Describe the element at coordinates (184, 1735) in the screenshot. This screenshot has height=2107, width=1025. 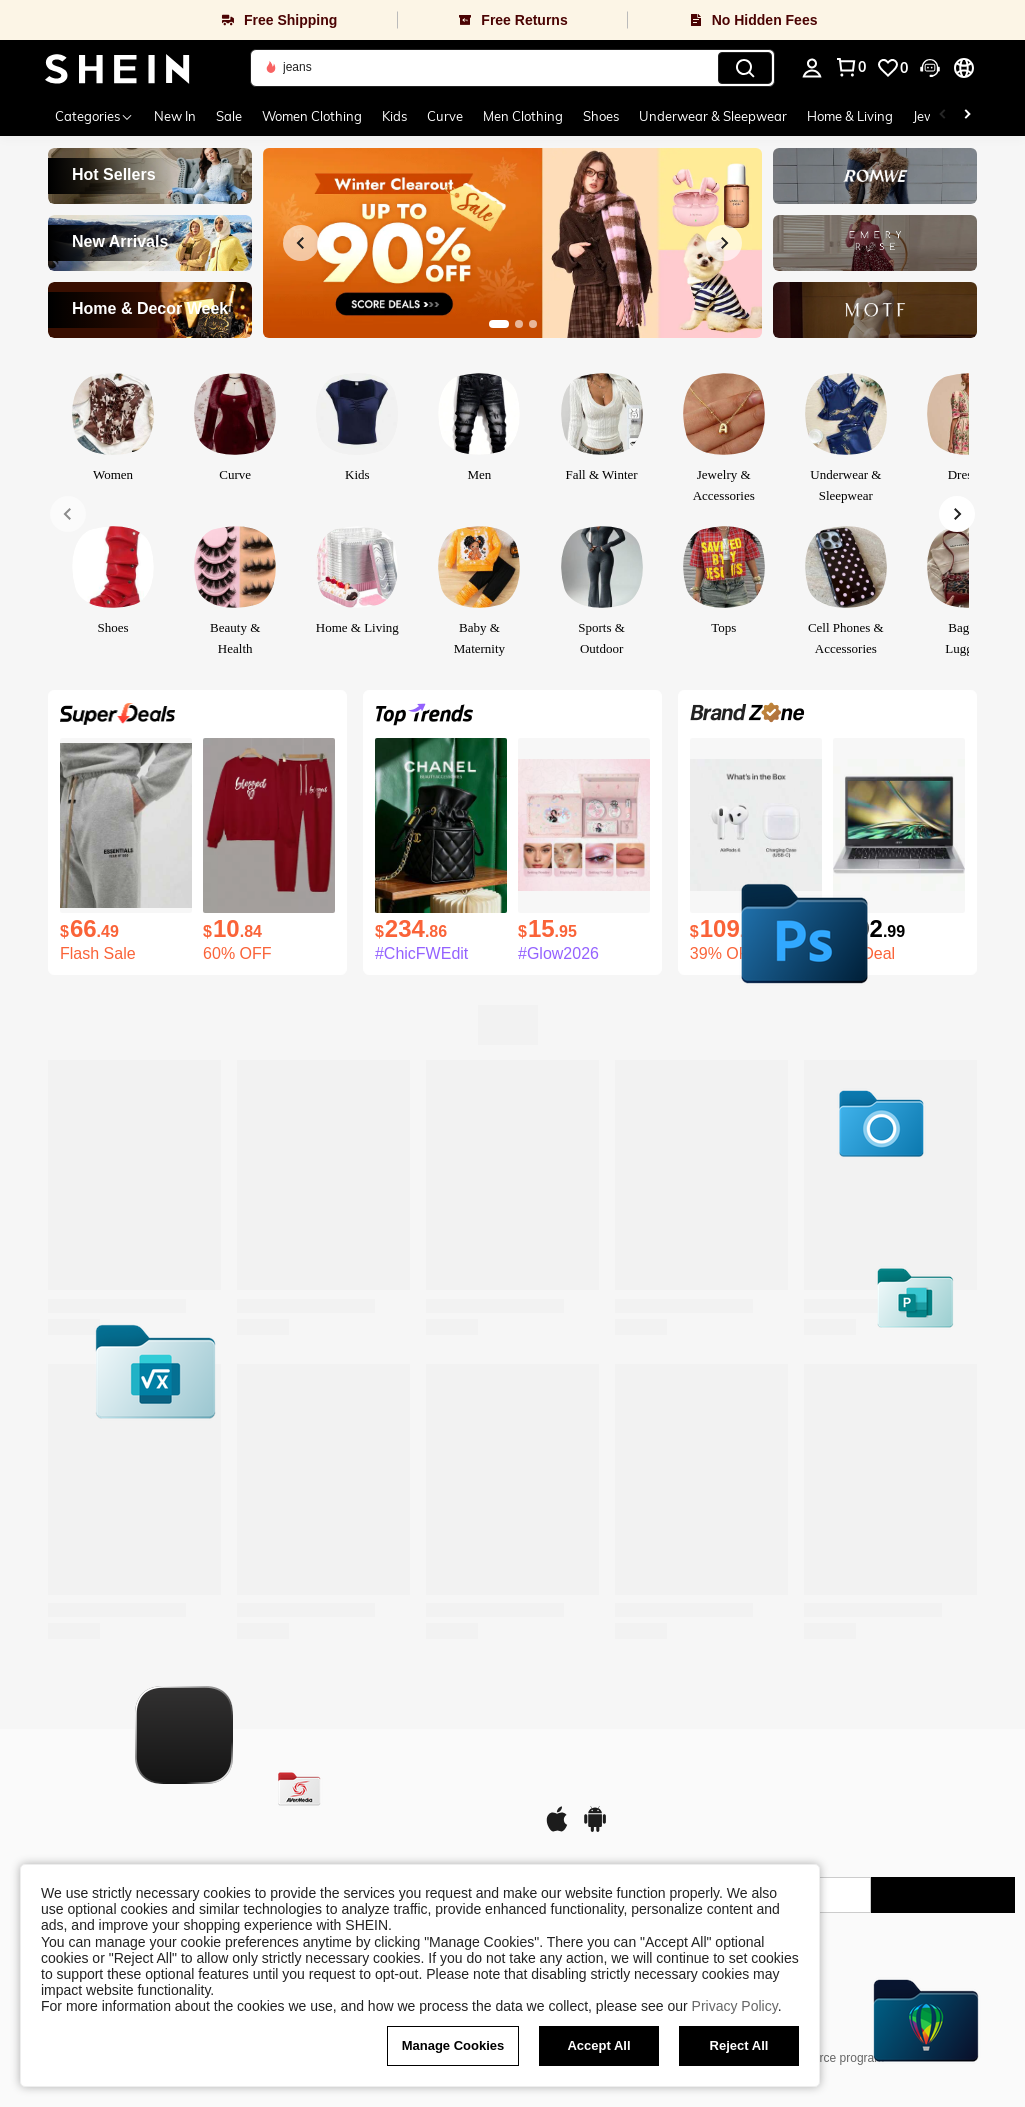
I see `blank app icon template for customization` at that location.